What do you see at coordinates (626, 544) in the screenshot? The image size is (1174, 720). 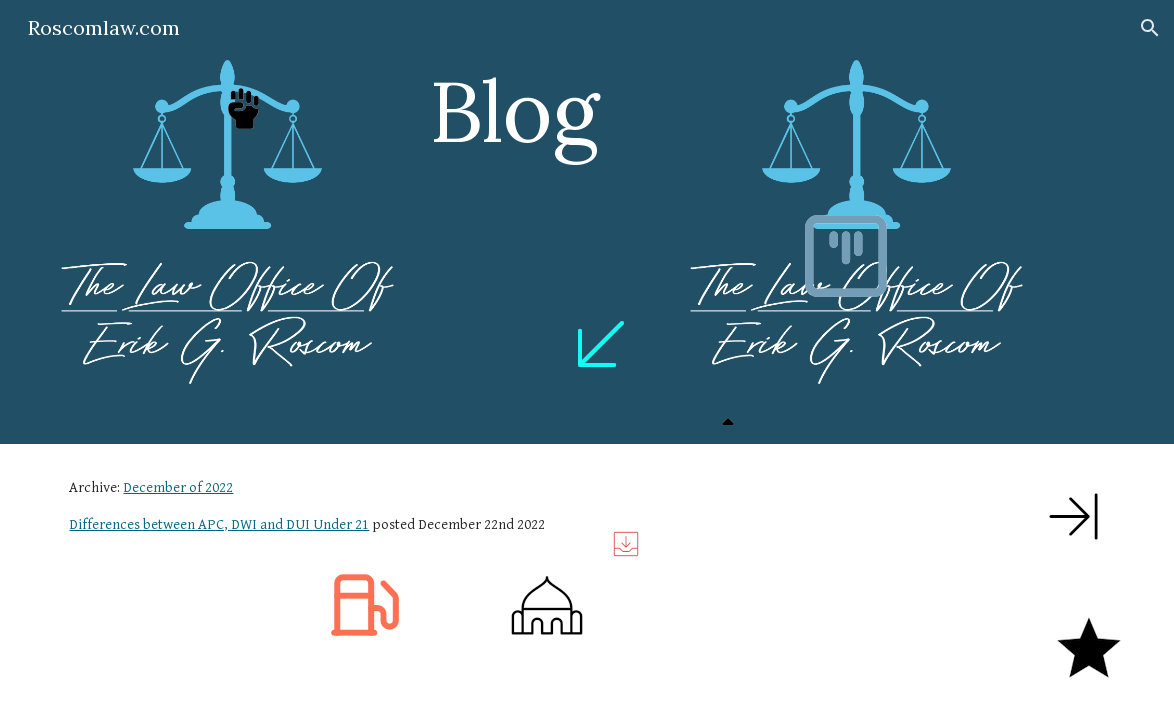 I see `download file to inbox or tray` at bounding box center [626, 544].